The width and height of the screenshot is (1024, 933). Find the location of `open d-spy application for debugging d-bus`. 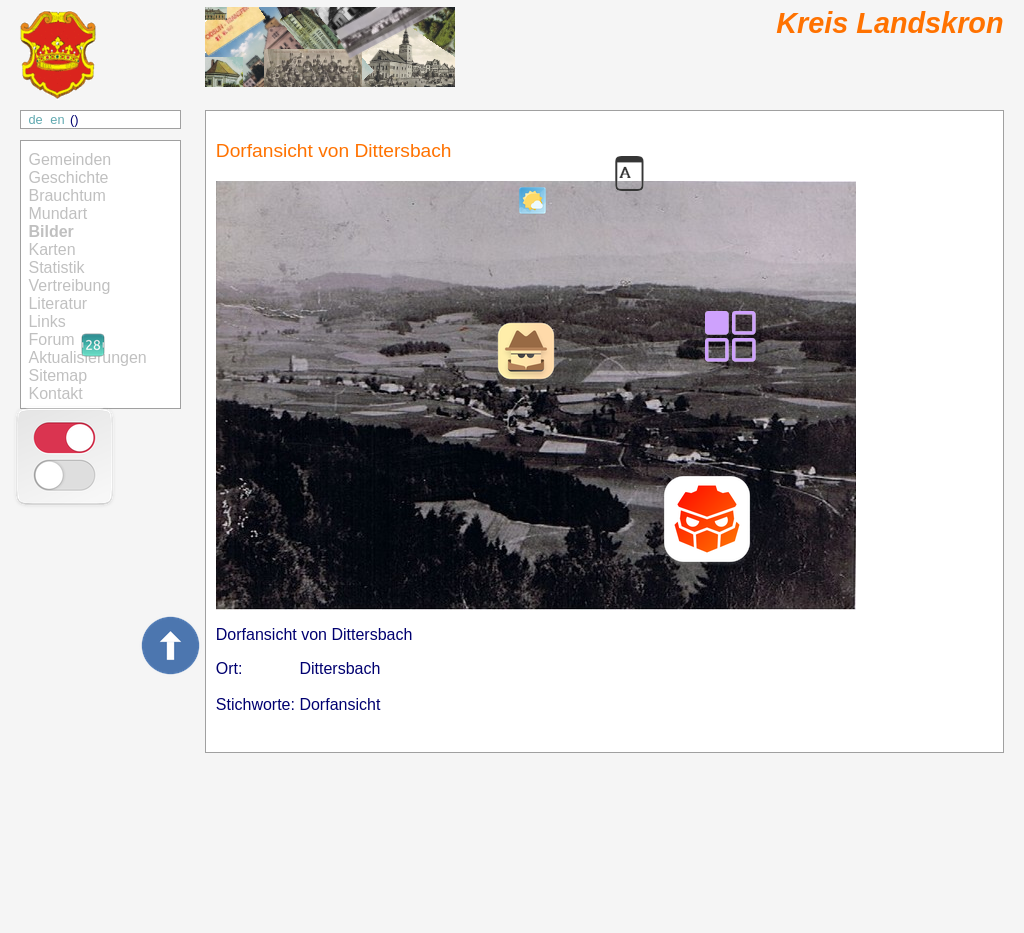

open d-spy application for debugging d-bus is located at coordinates (526, 351).